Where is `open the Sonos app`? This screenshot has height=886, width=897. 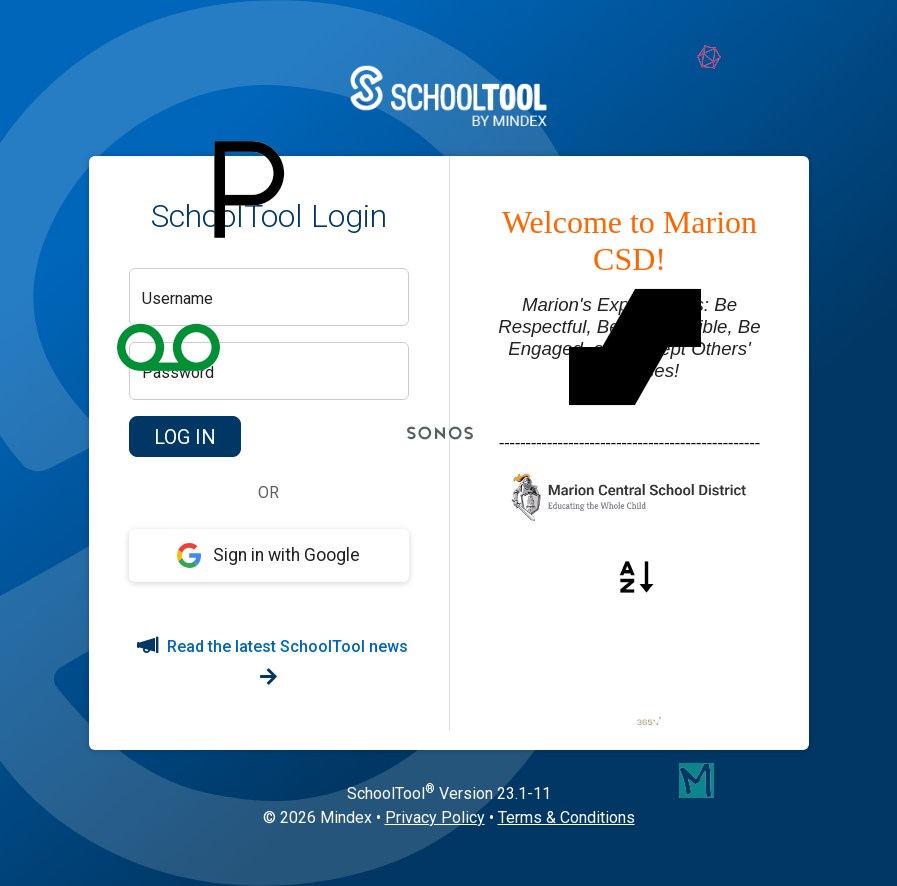 open the Sonos app is located at coordinates (440, 433).